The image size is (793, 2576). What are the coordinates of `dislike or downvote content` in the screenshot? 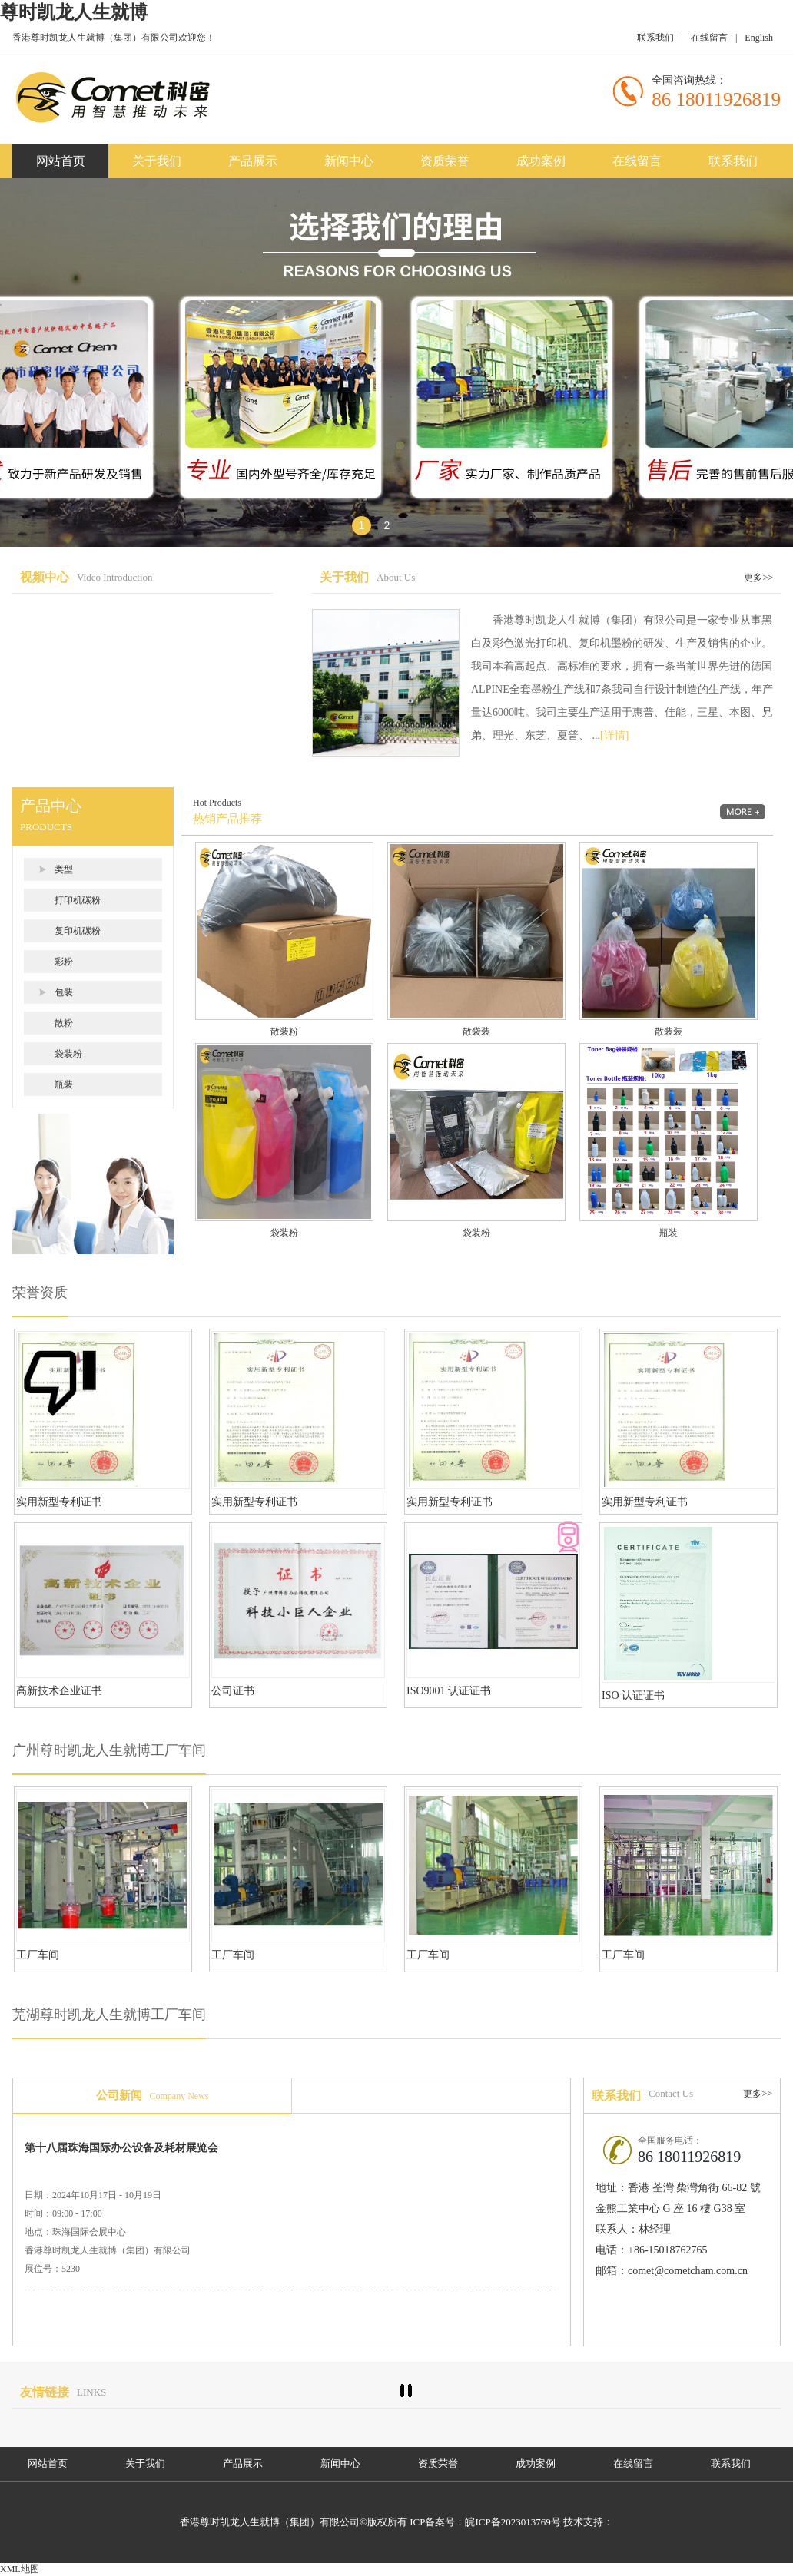 It's located at (60, 1380).